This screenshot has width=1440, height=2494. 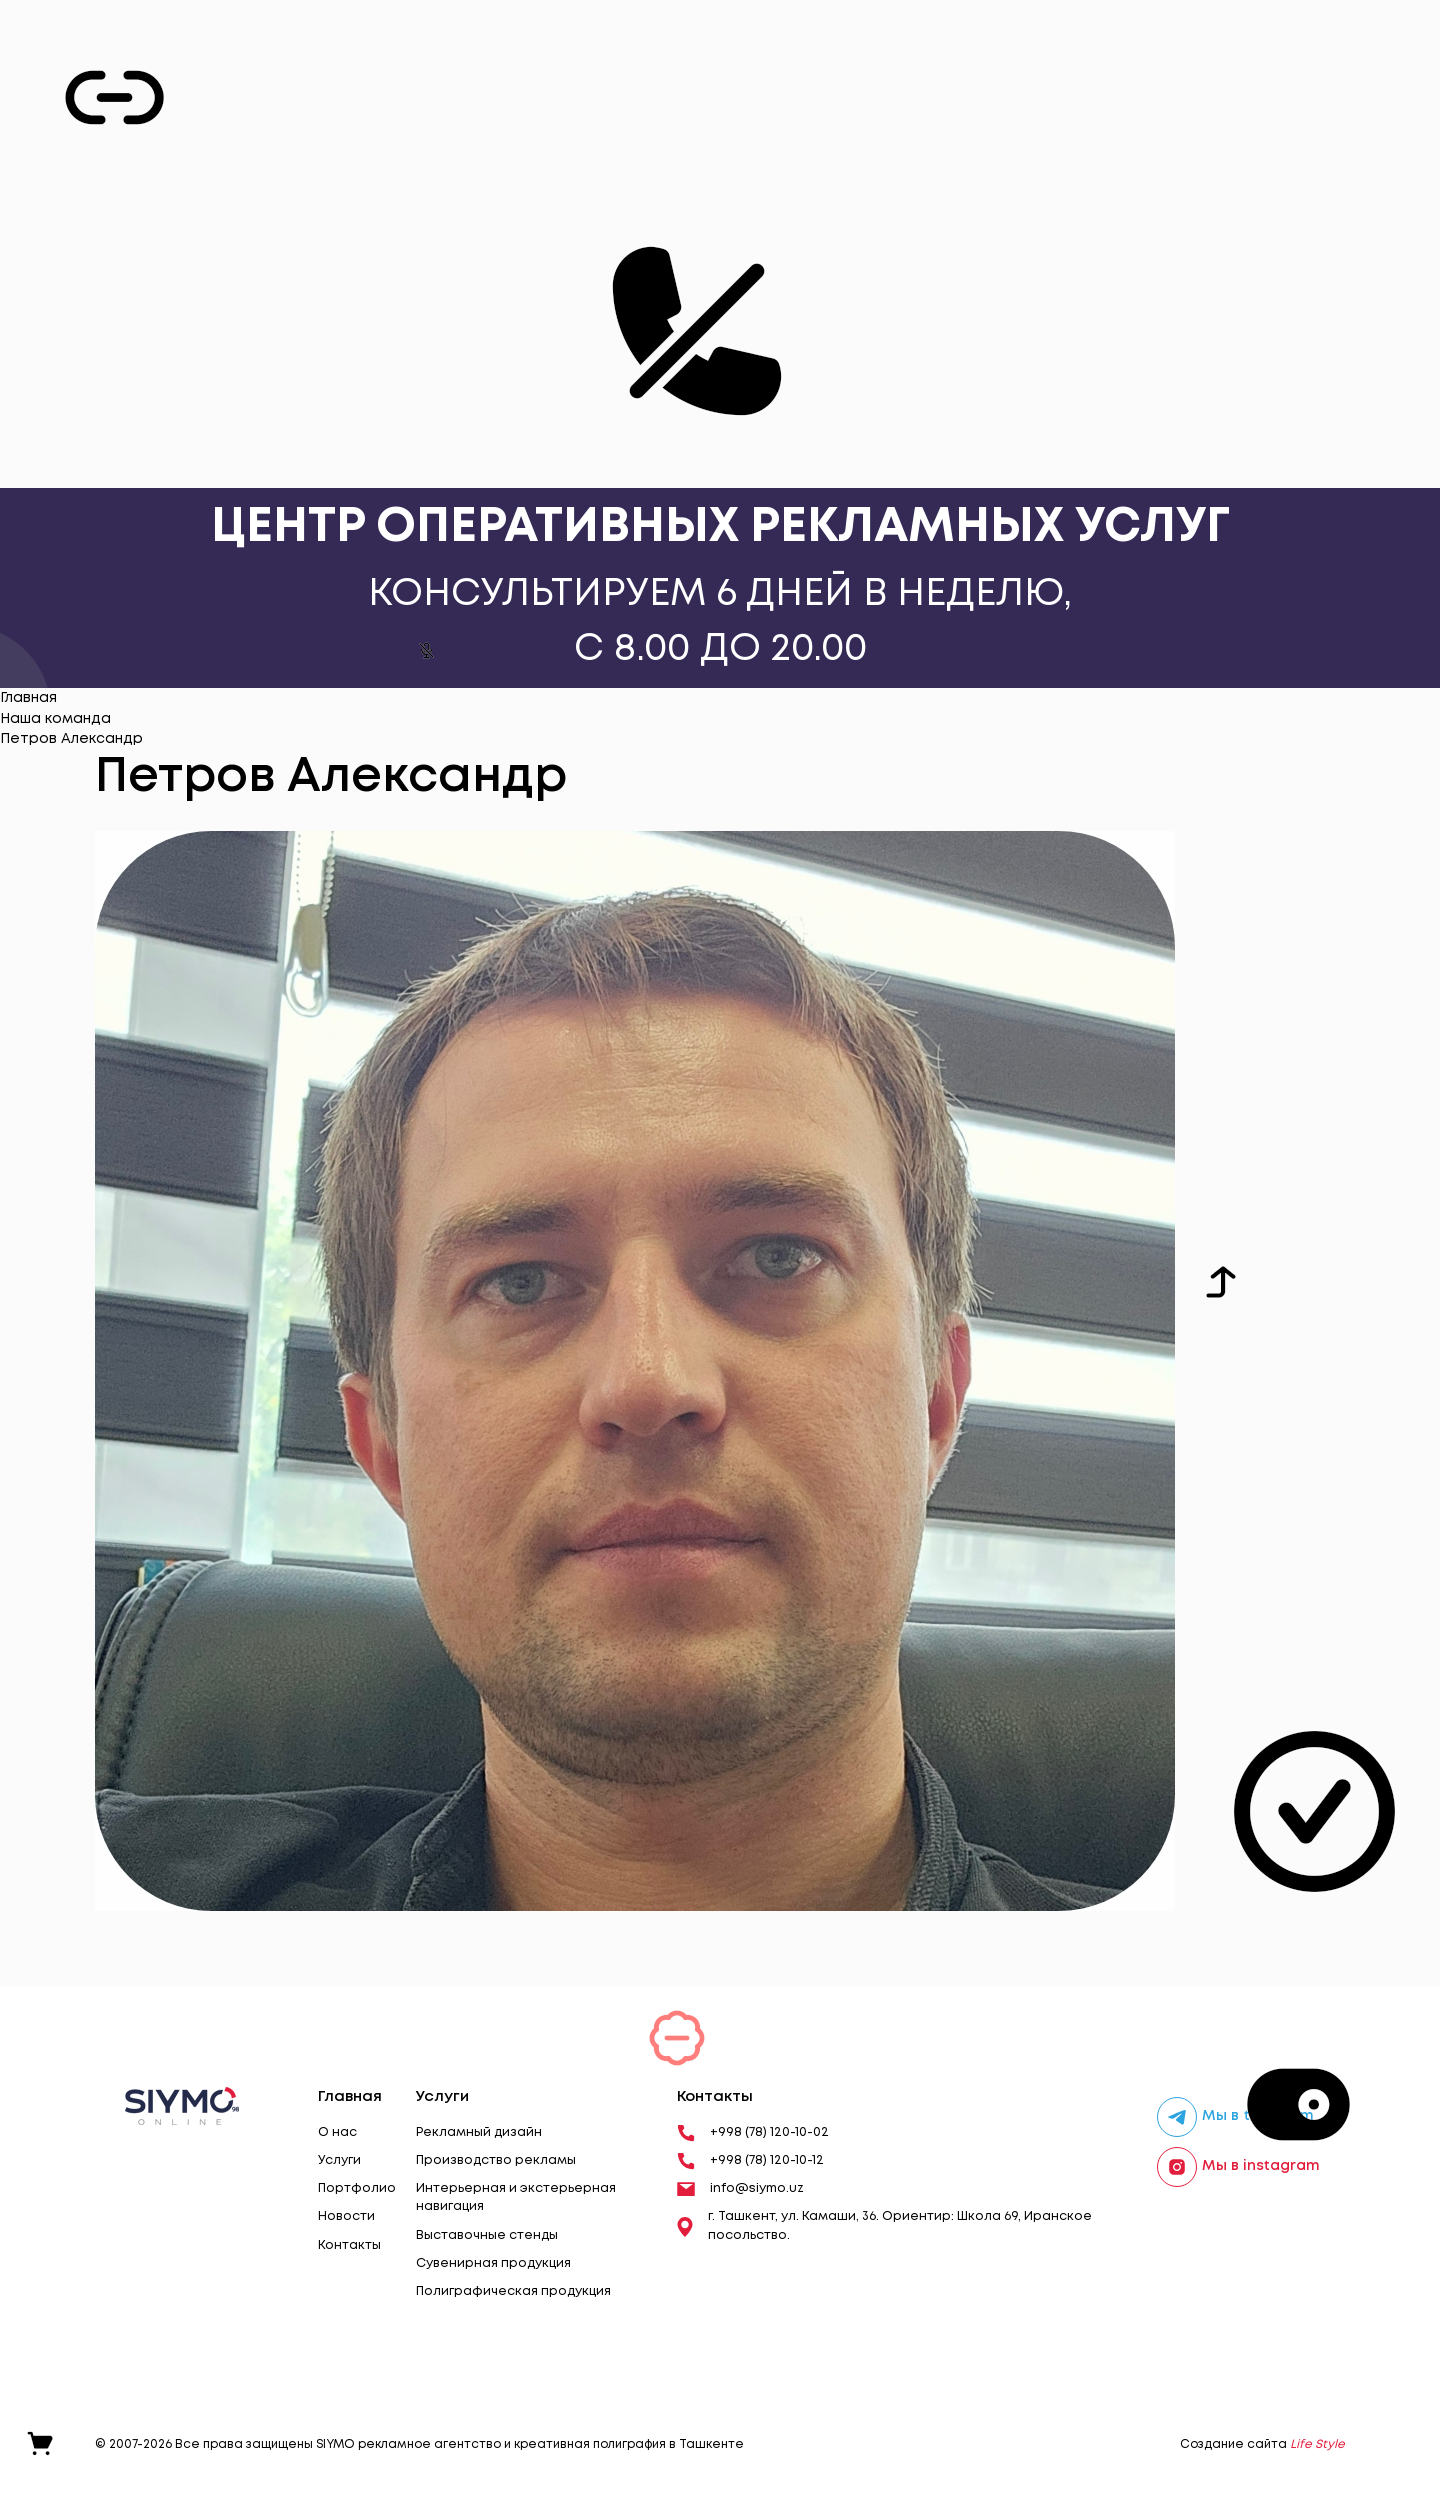 I want to click on mute your microphone, so click(x=426, y=650).